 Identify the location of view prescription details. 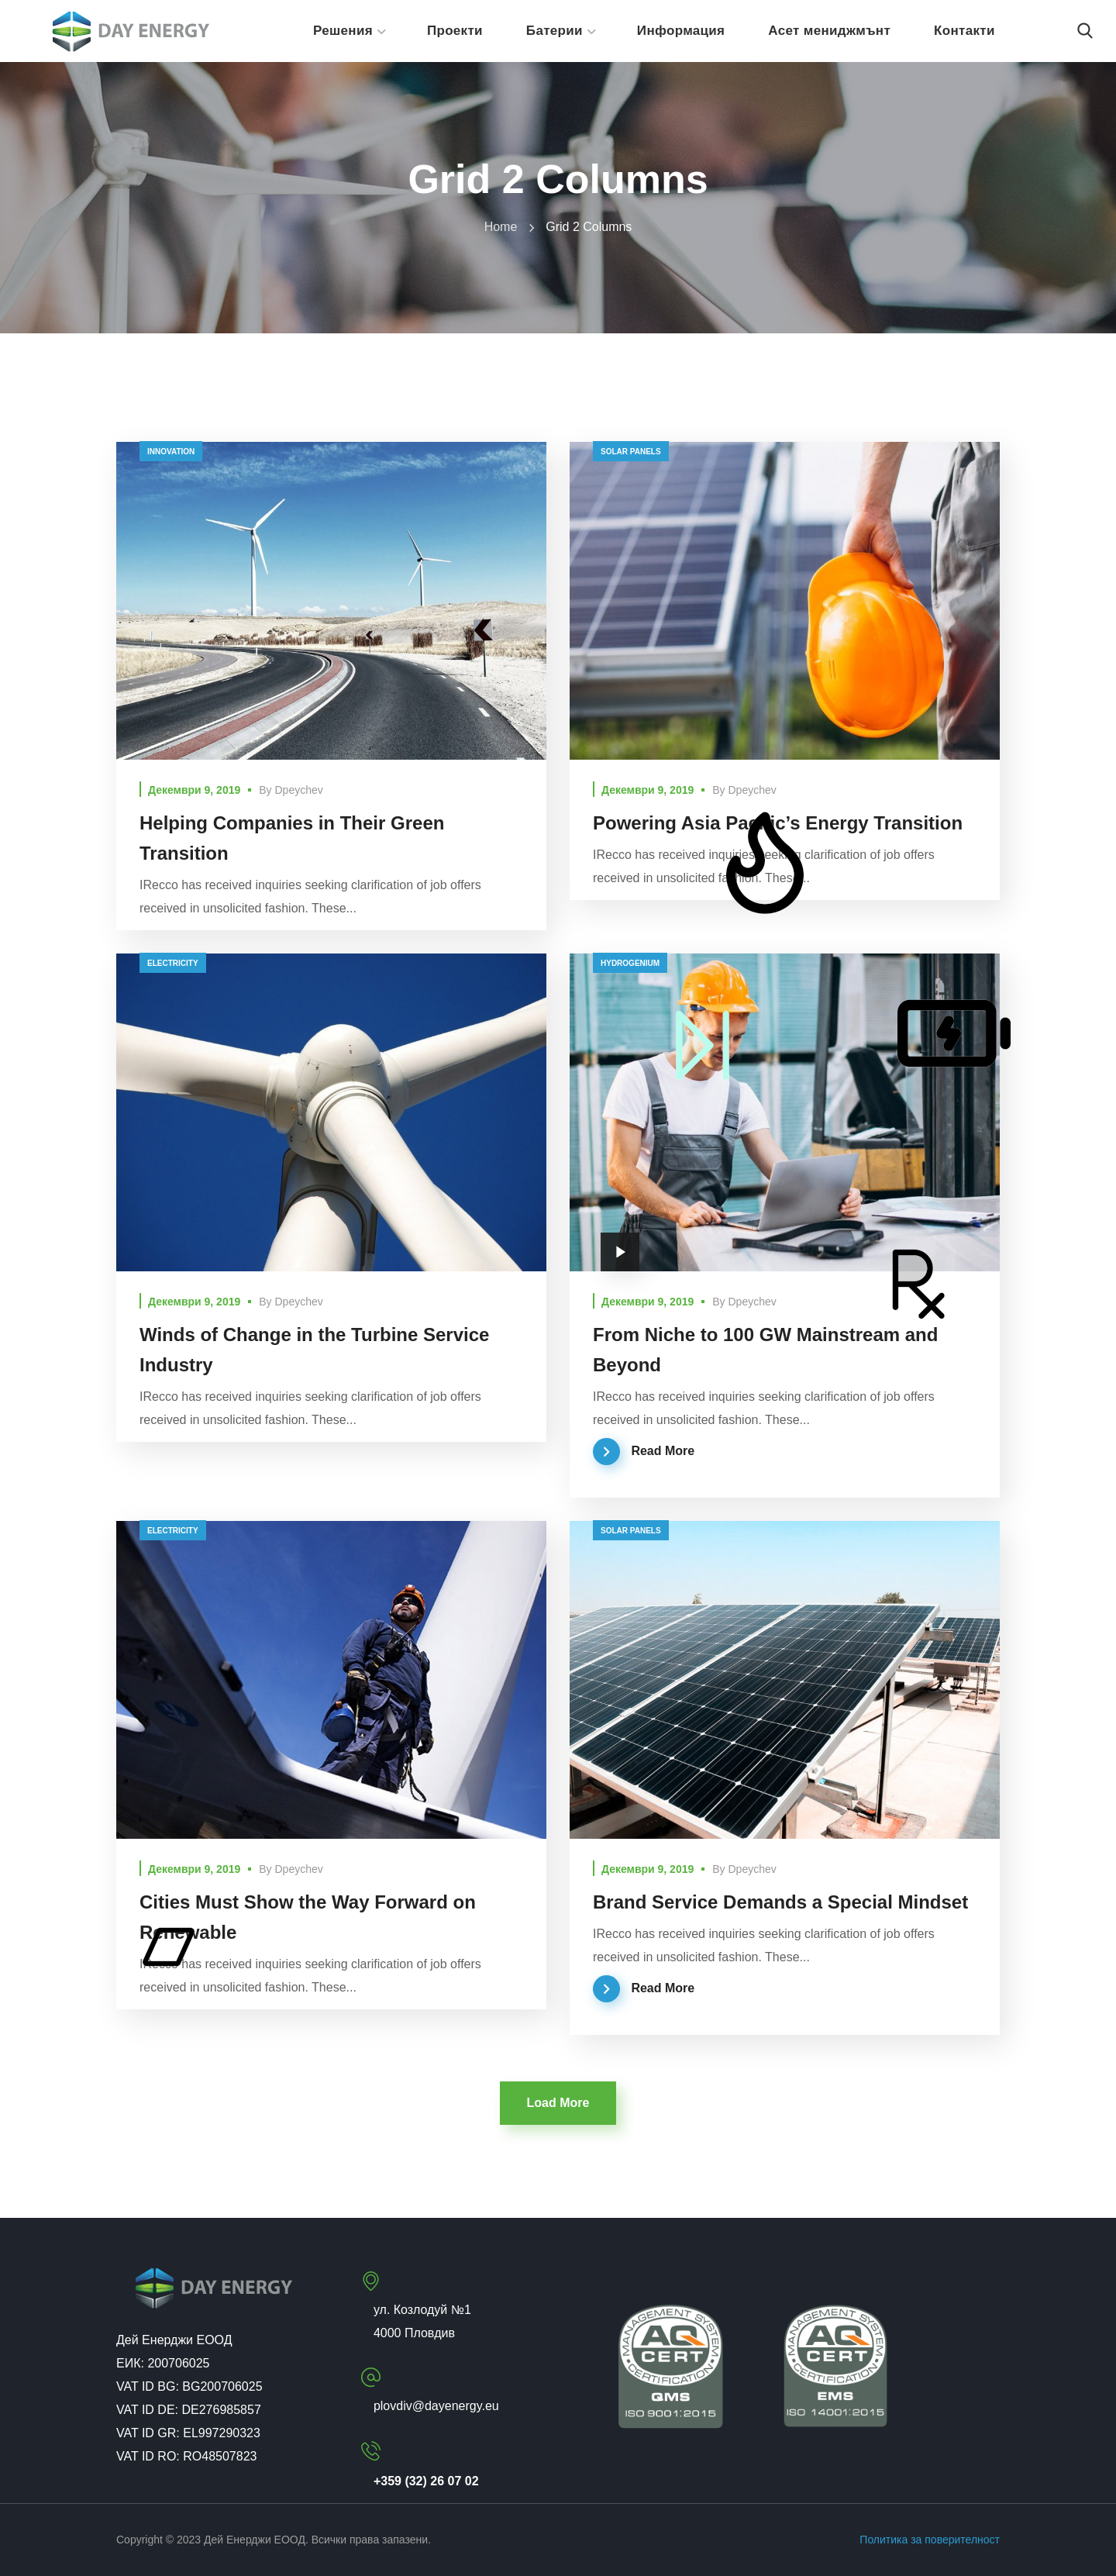
(915, 1284).